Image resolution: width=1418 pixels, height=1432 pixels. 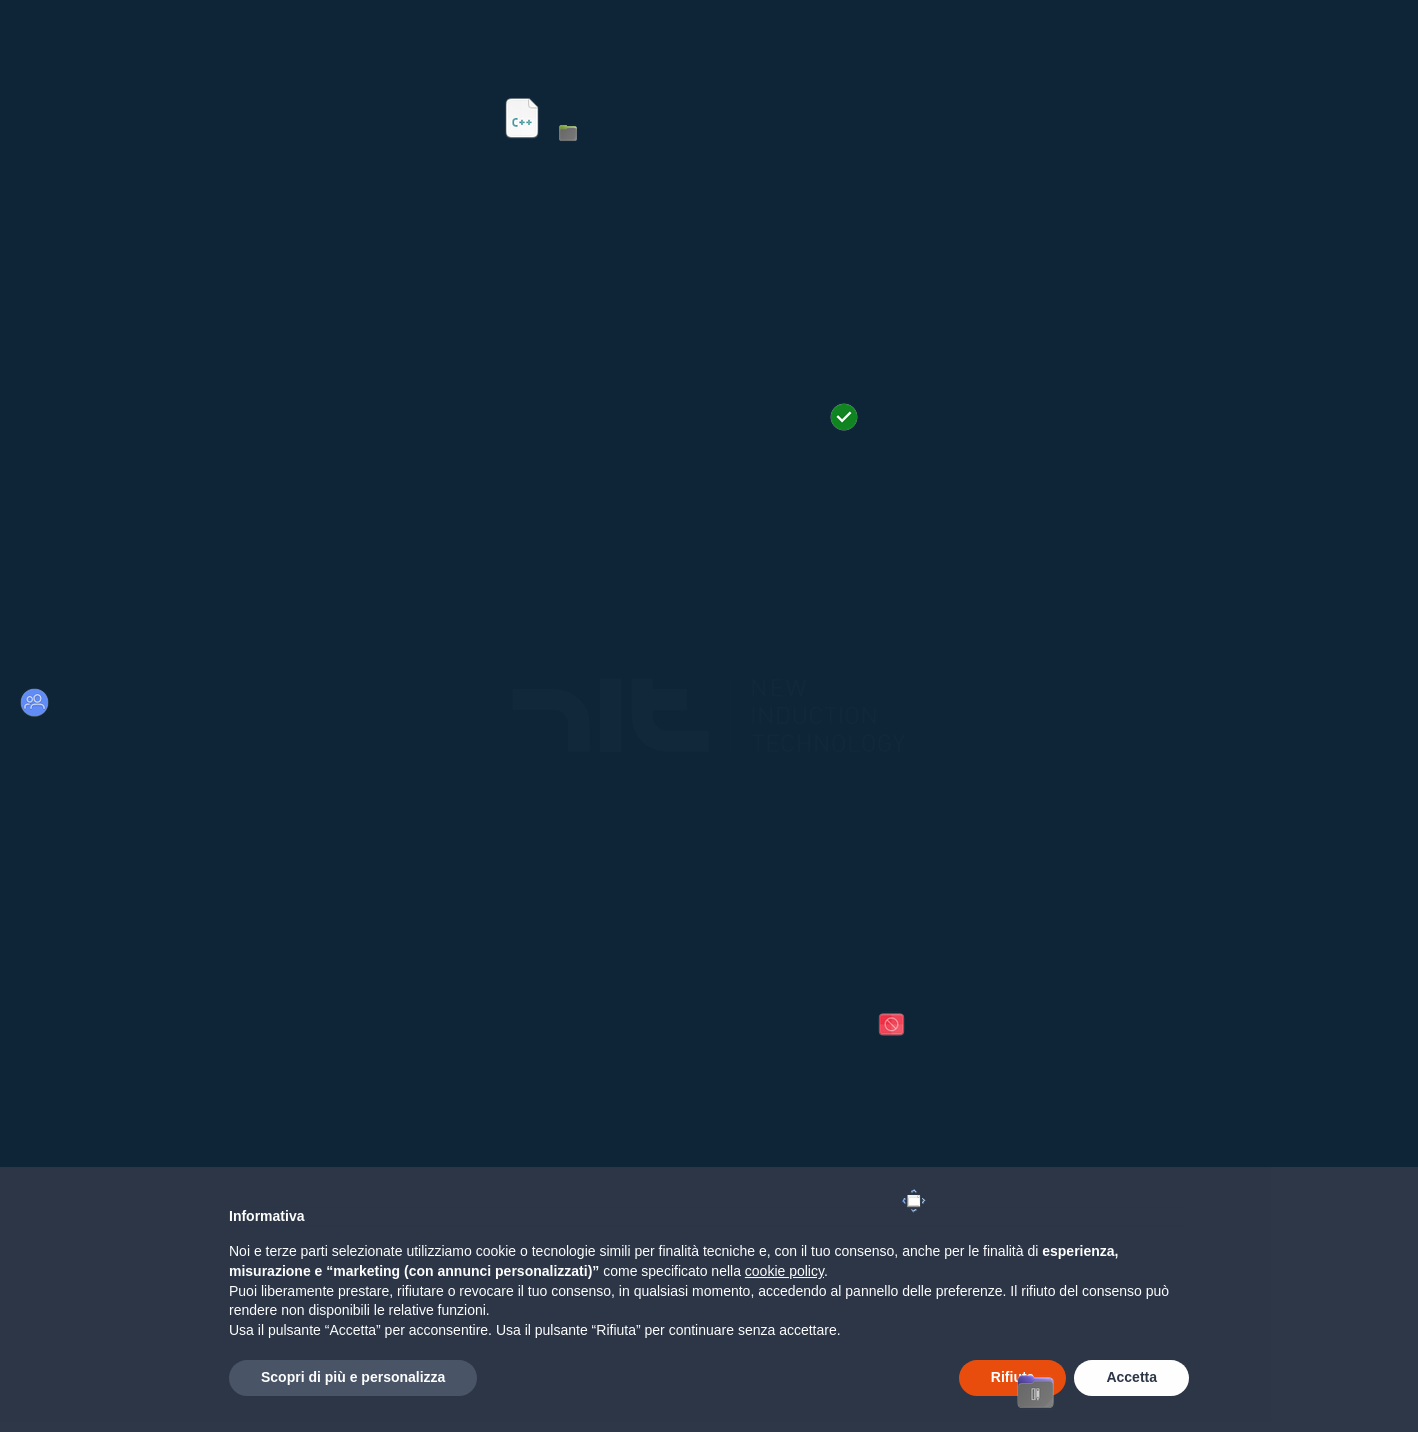 I want to click on indicates a missing or broken image, so click(x=891, y=1023).